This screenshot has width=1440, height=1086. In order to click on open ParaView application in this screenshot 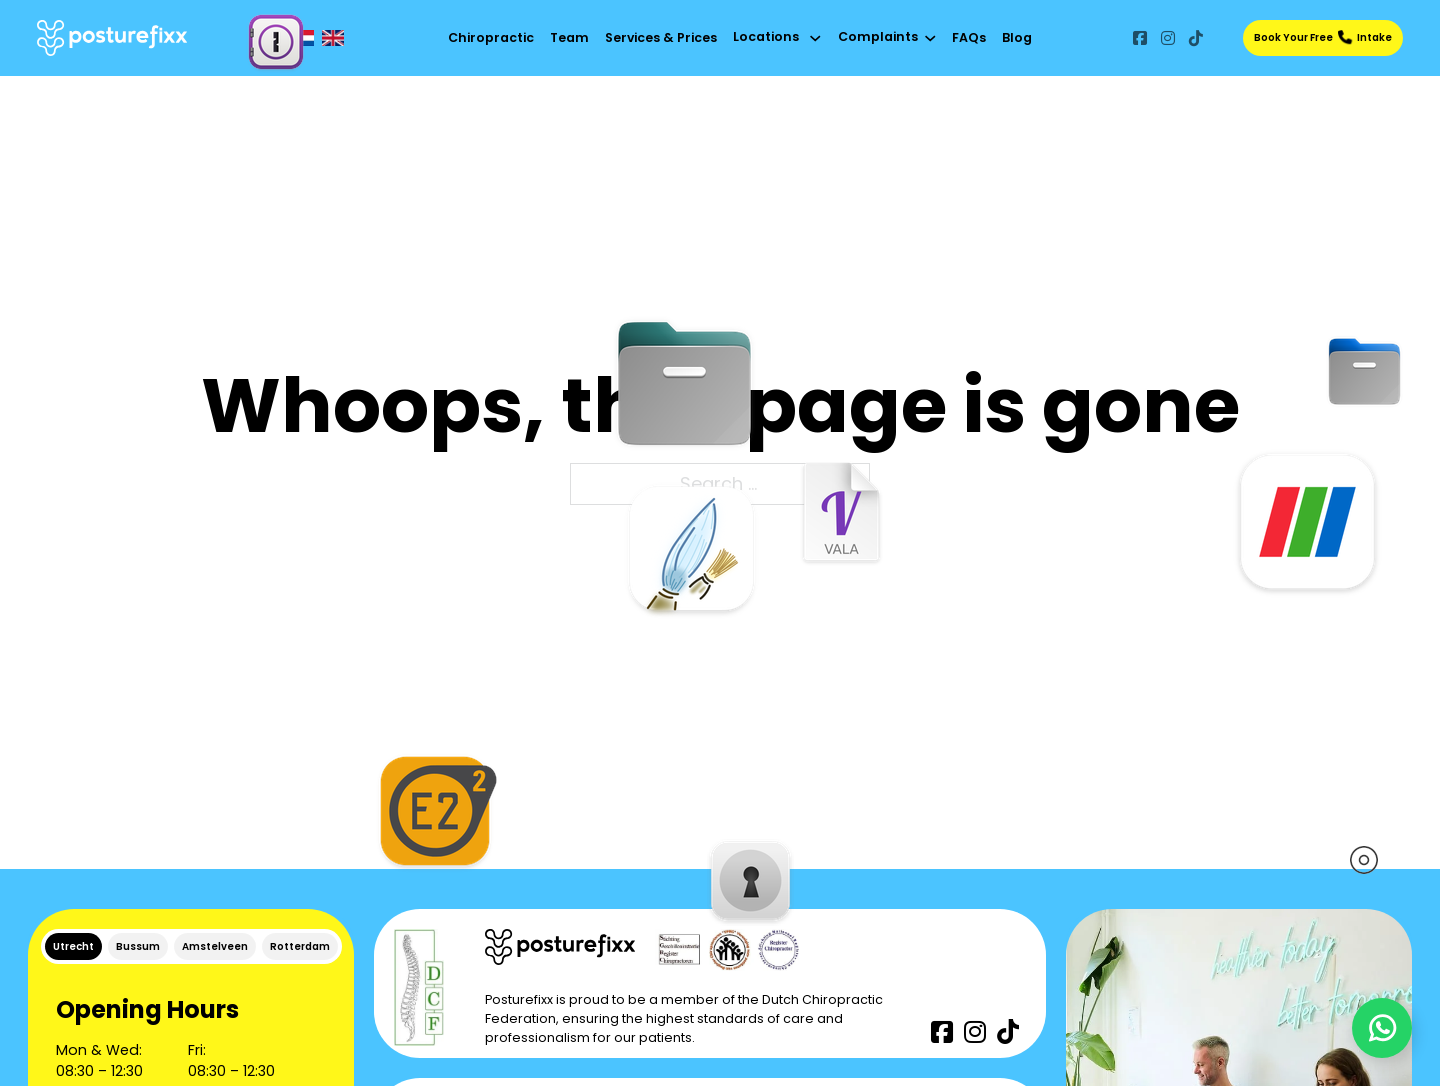, I will do `click(1307, 523)`.